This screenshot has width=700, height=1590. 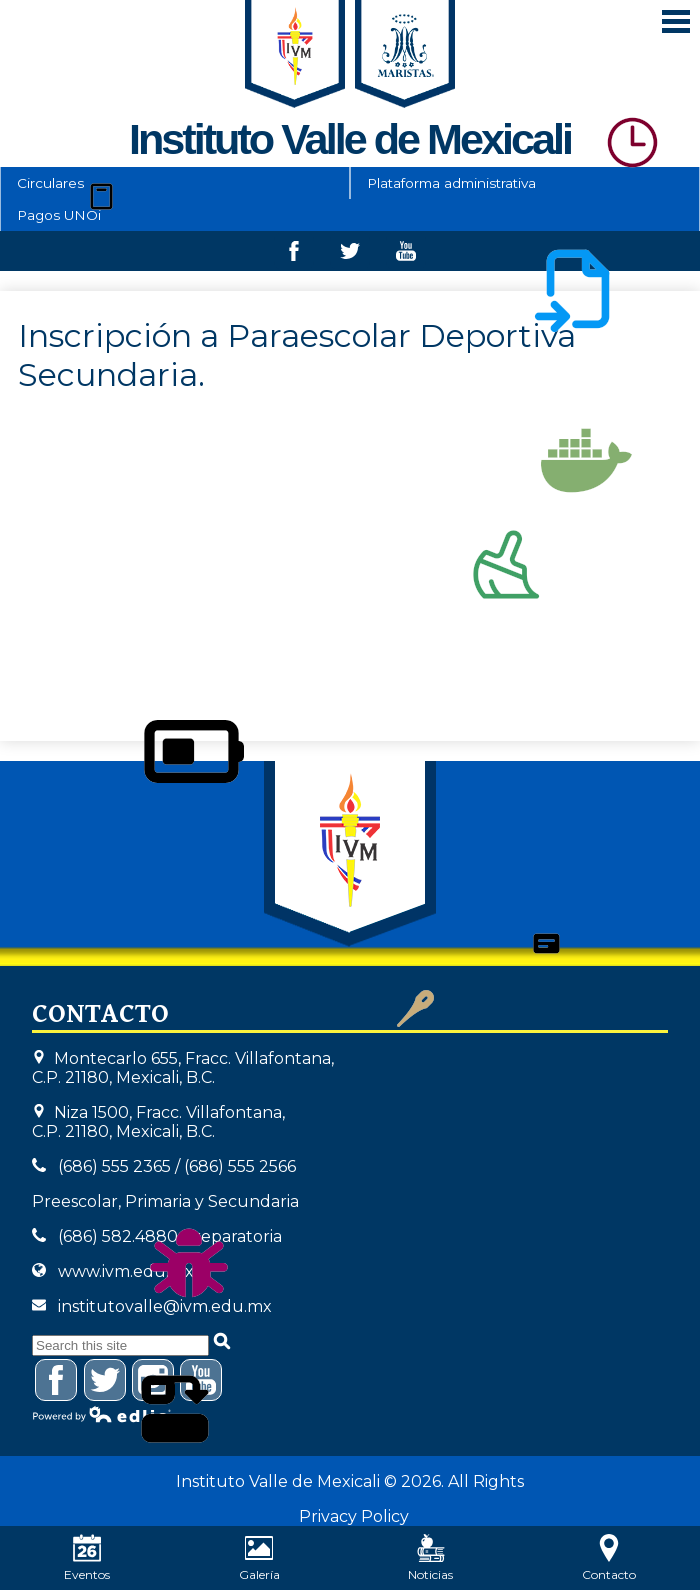 I want to click on docker container platform logo, so click(x=586, y=460).